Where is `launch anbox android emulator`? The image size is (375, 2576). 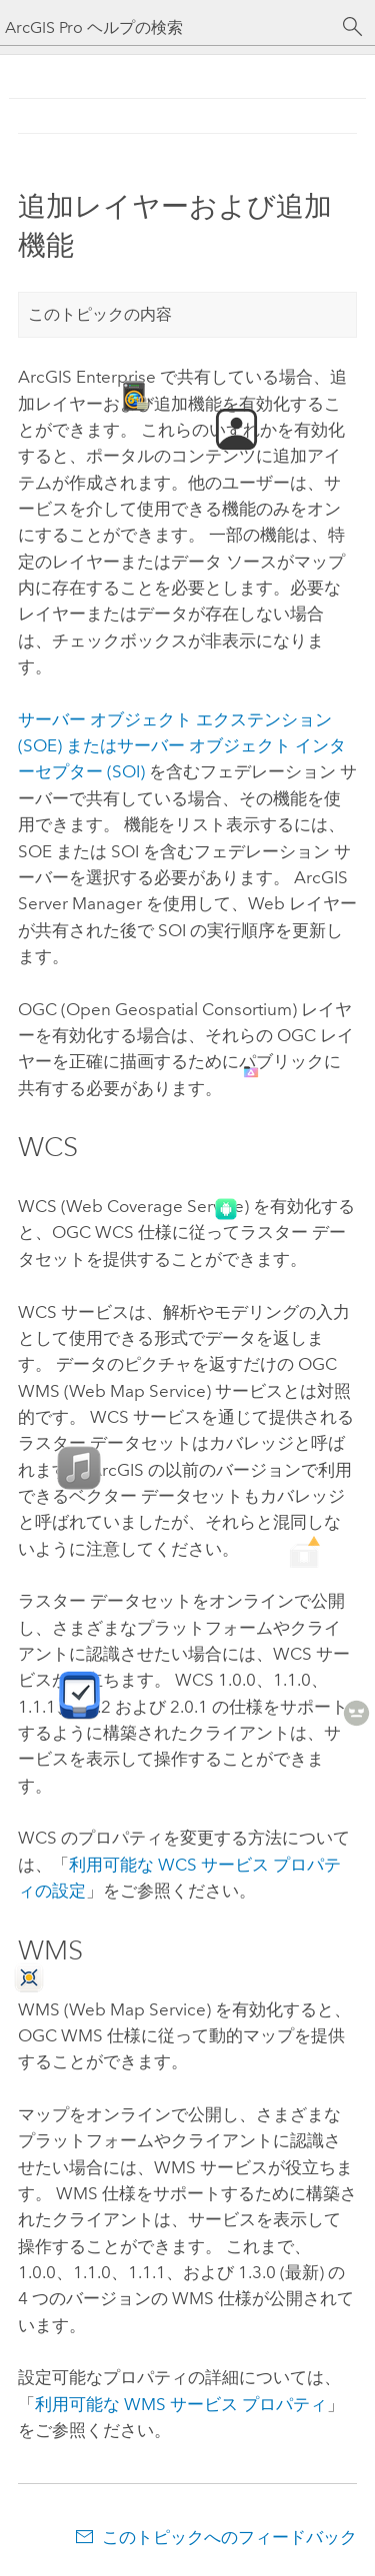
launch anbox android emulator is located at coordinates (226, 1209).